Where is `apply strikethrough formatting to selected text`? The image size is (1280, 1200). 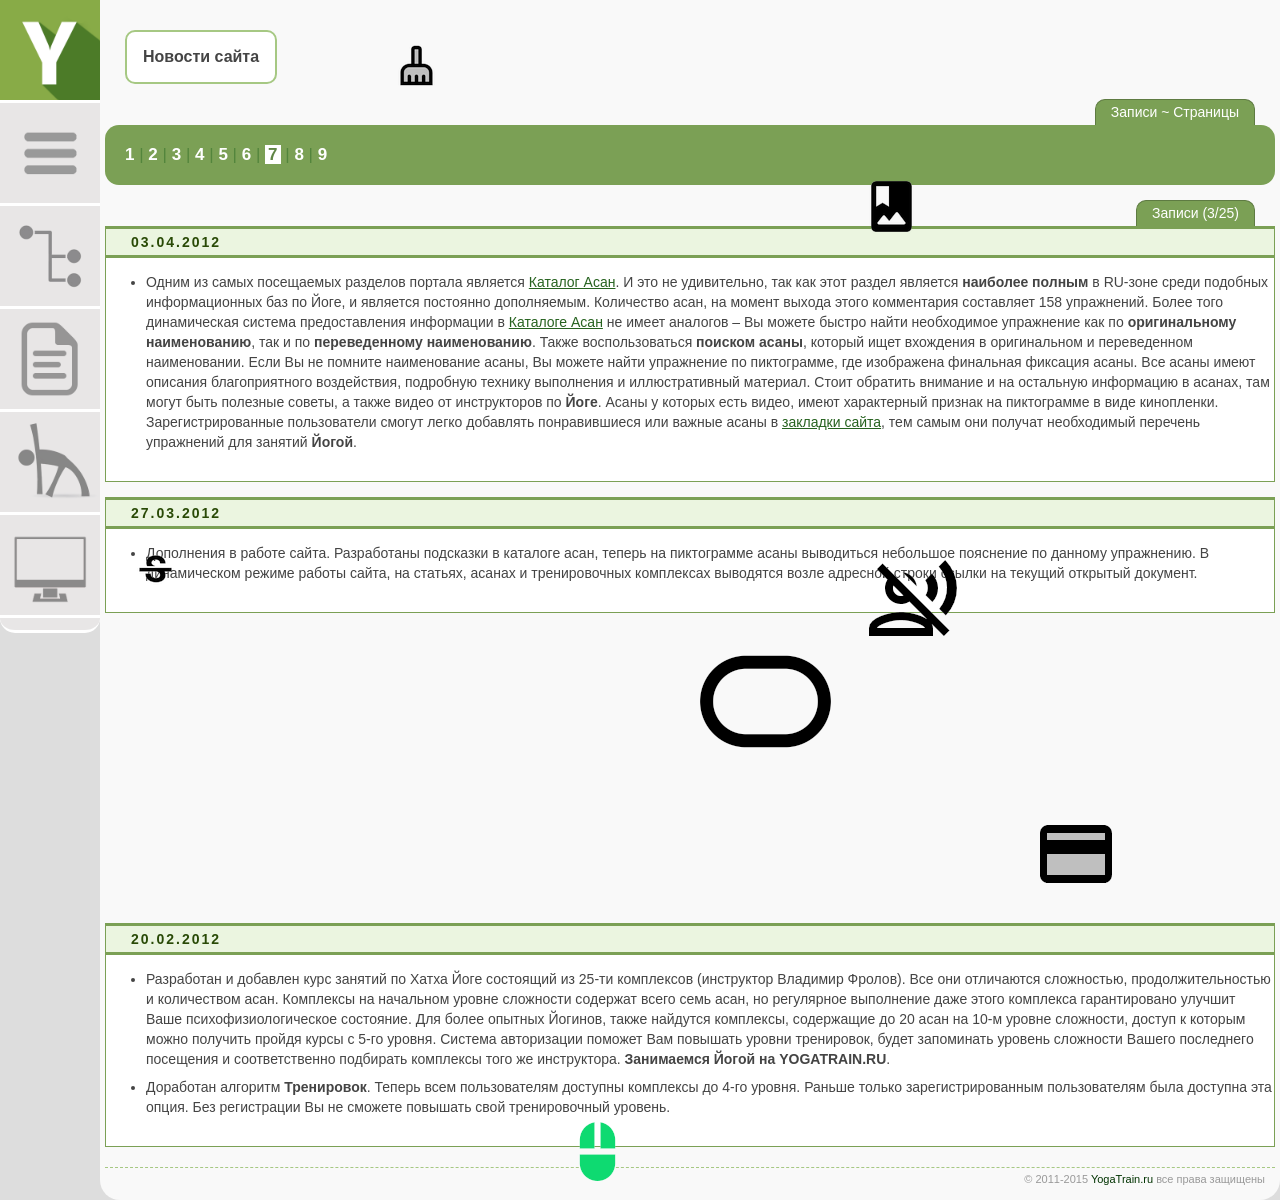
apply strikethrough formatting to selected text is located at coordinates (155, 571).